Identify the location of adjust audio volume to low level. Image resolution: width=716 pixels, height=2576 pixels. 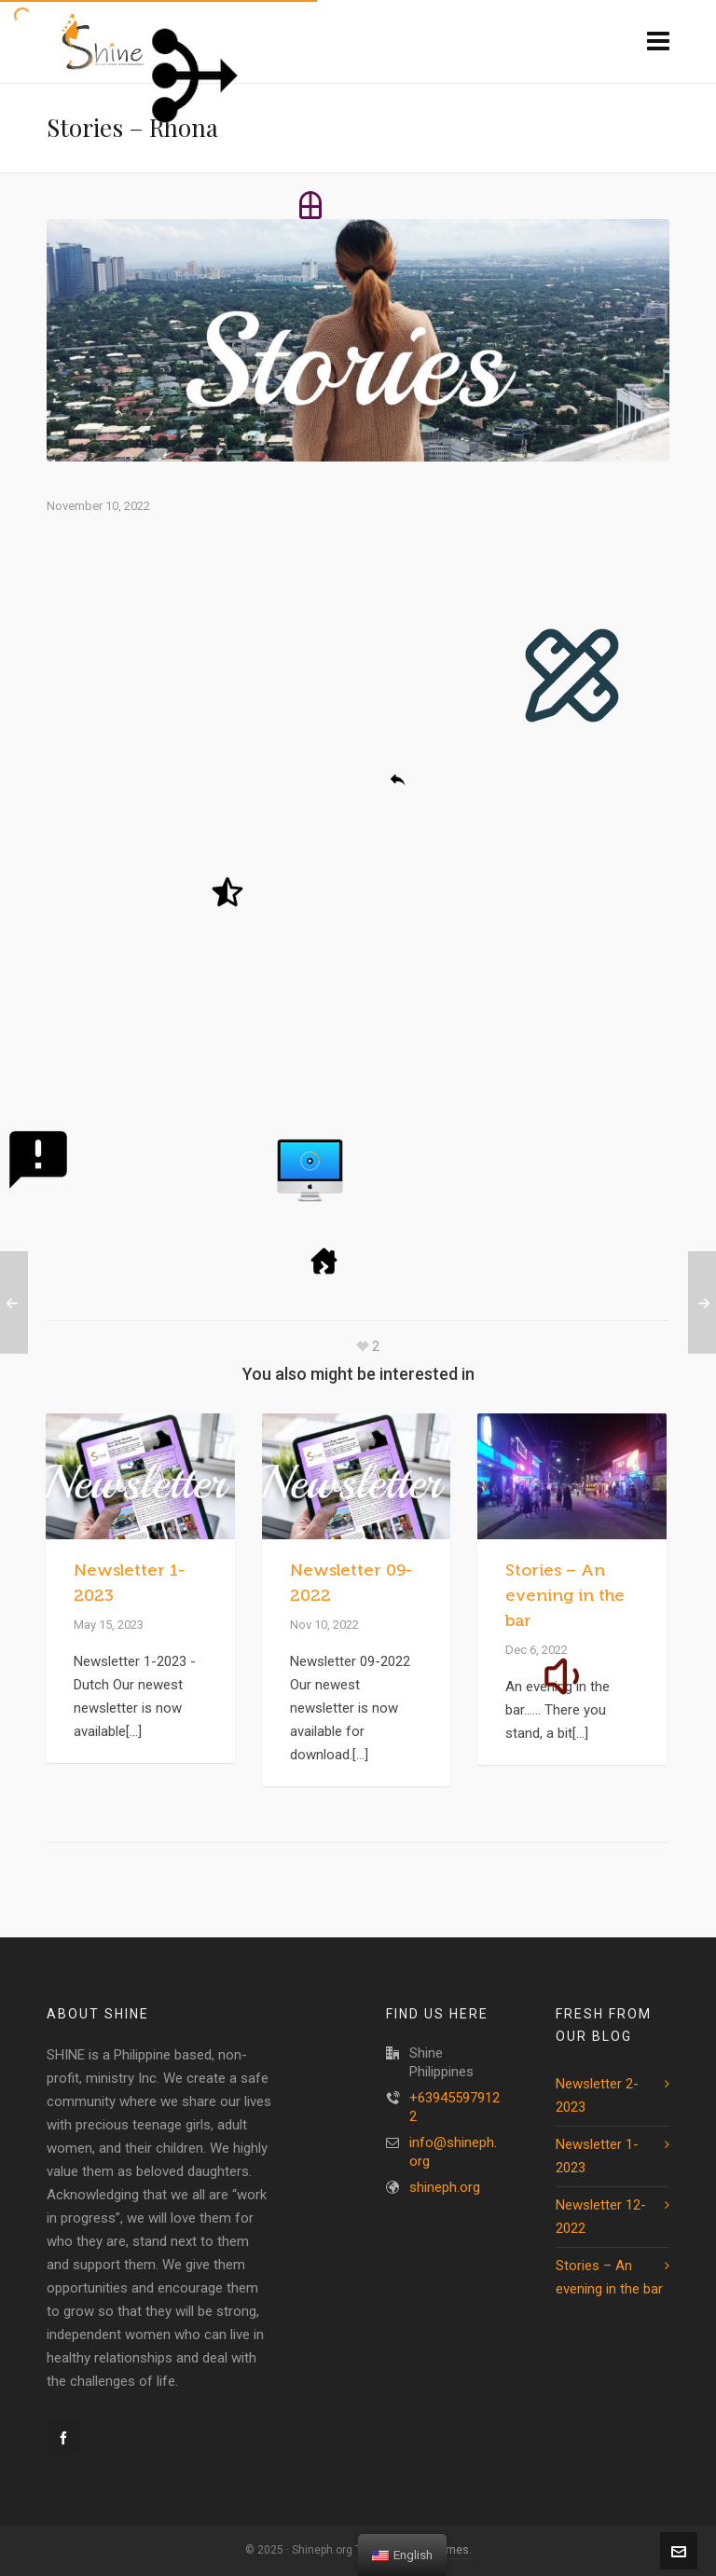
(567, 1676).